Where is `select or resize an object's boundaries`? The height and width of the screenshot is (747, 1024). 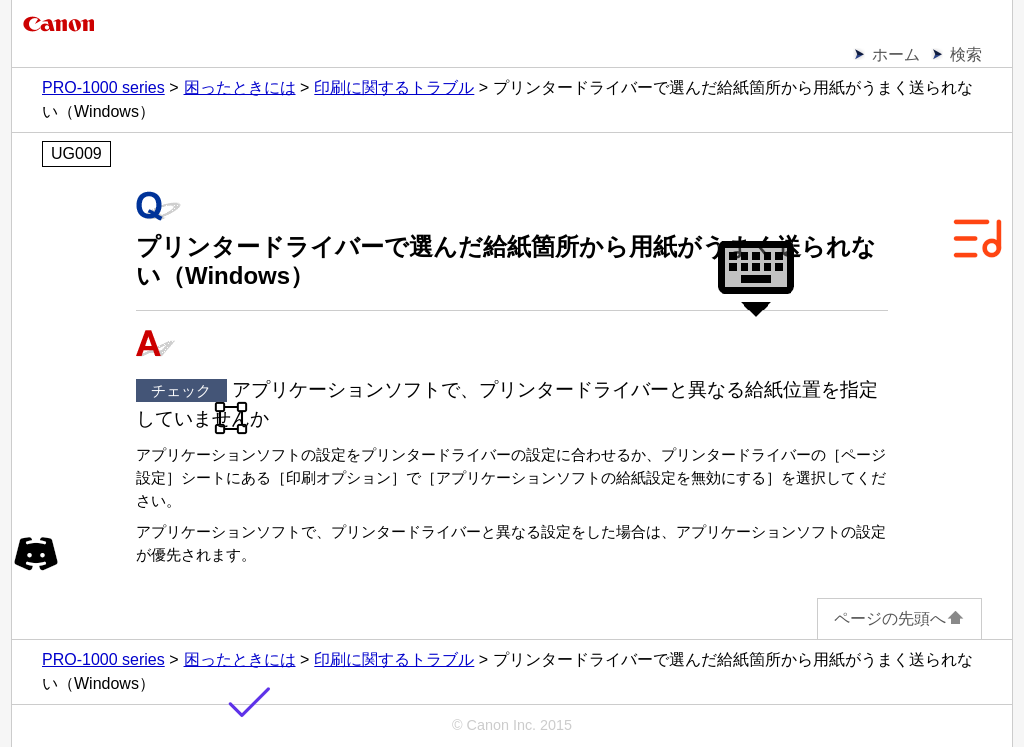 select or resize an object's boundaries is located at coordinates (231, 418).